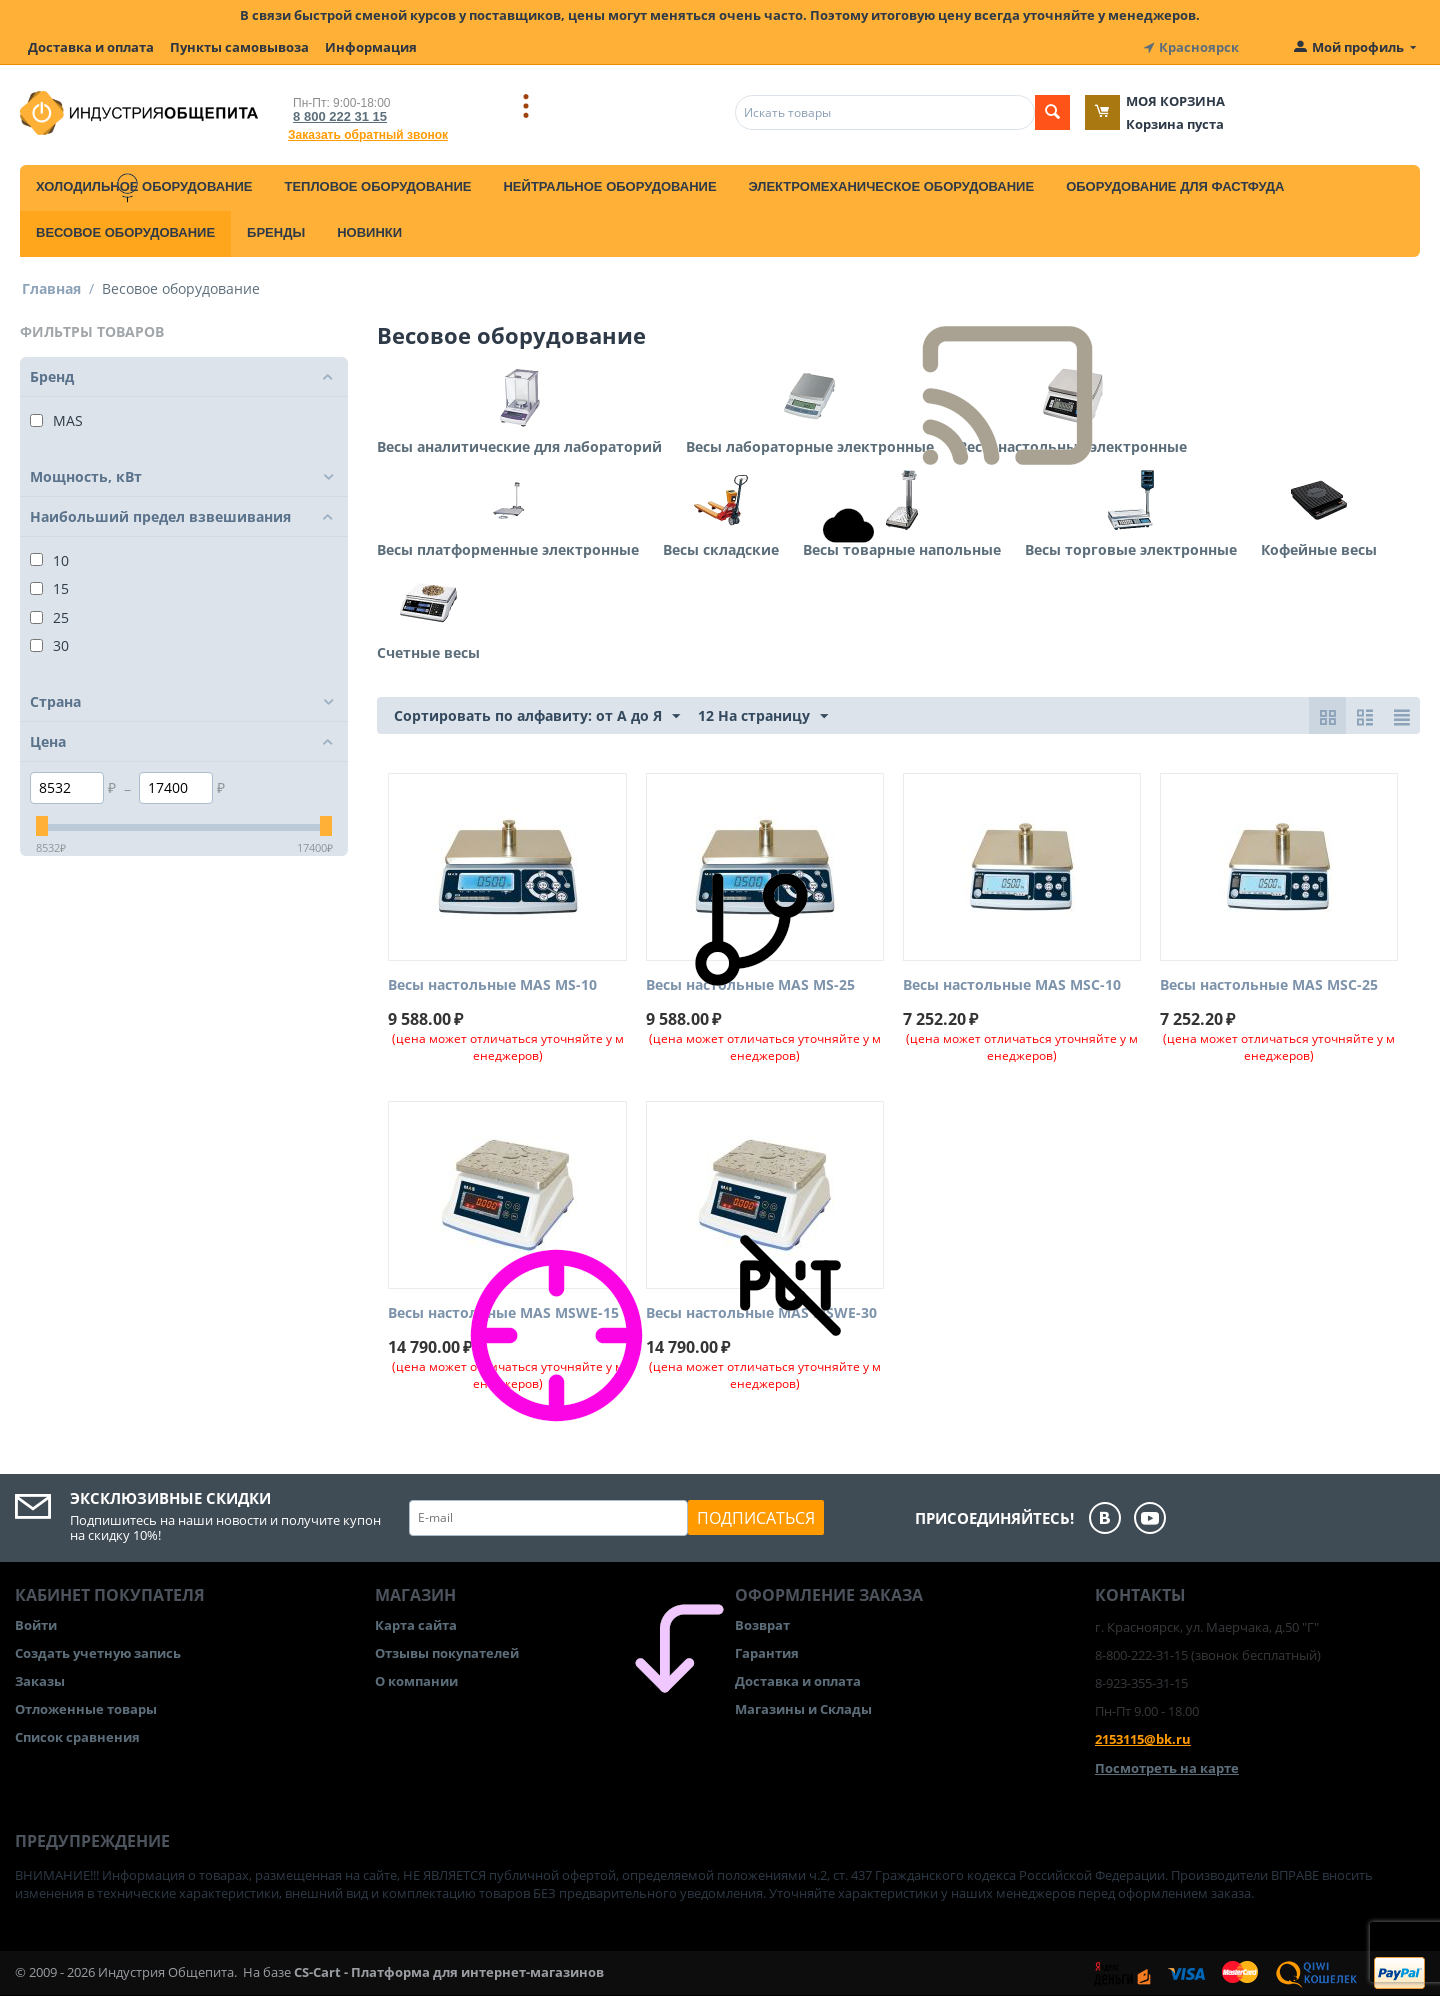  Describe the element at coordinates (556, 1335) in the screenshot. I see `center map on current location` at that location.